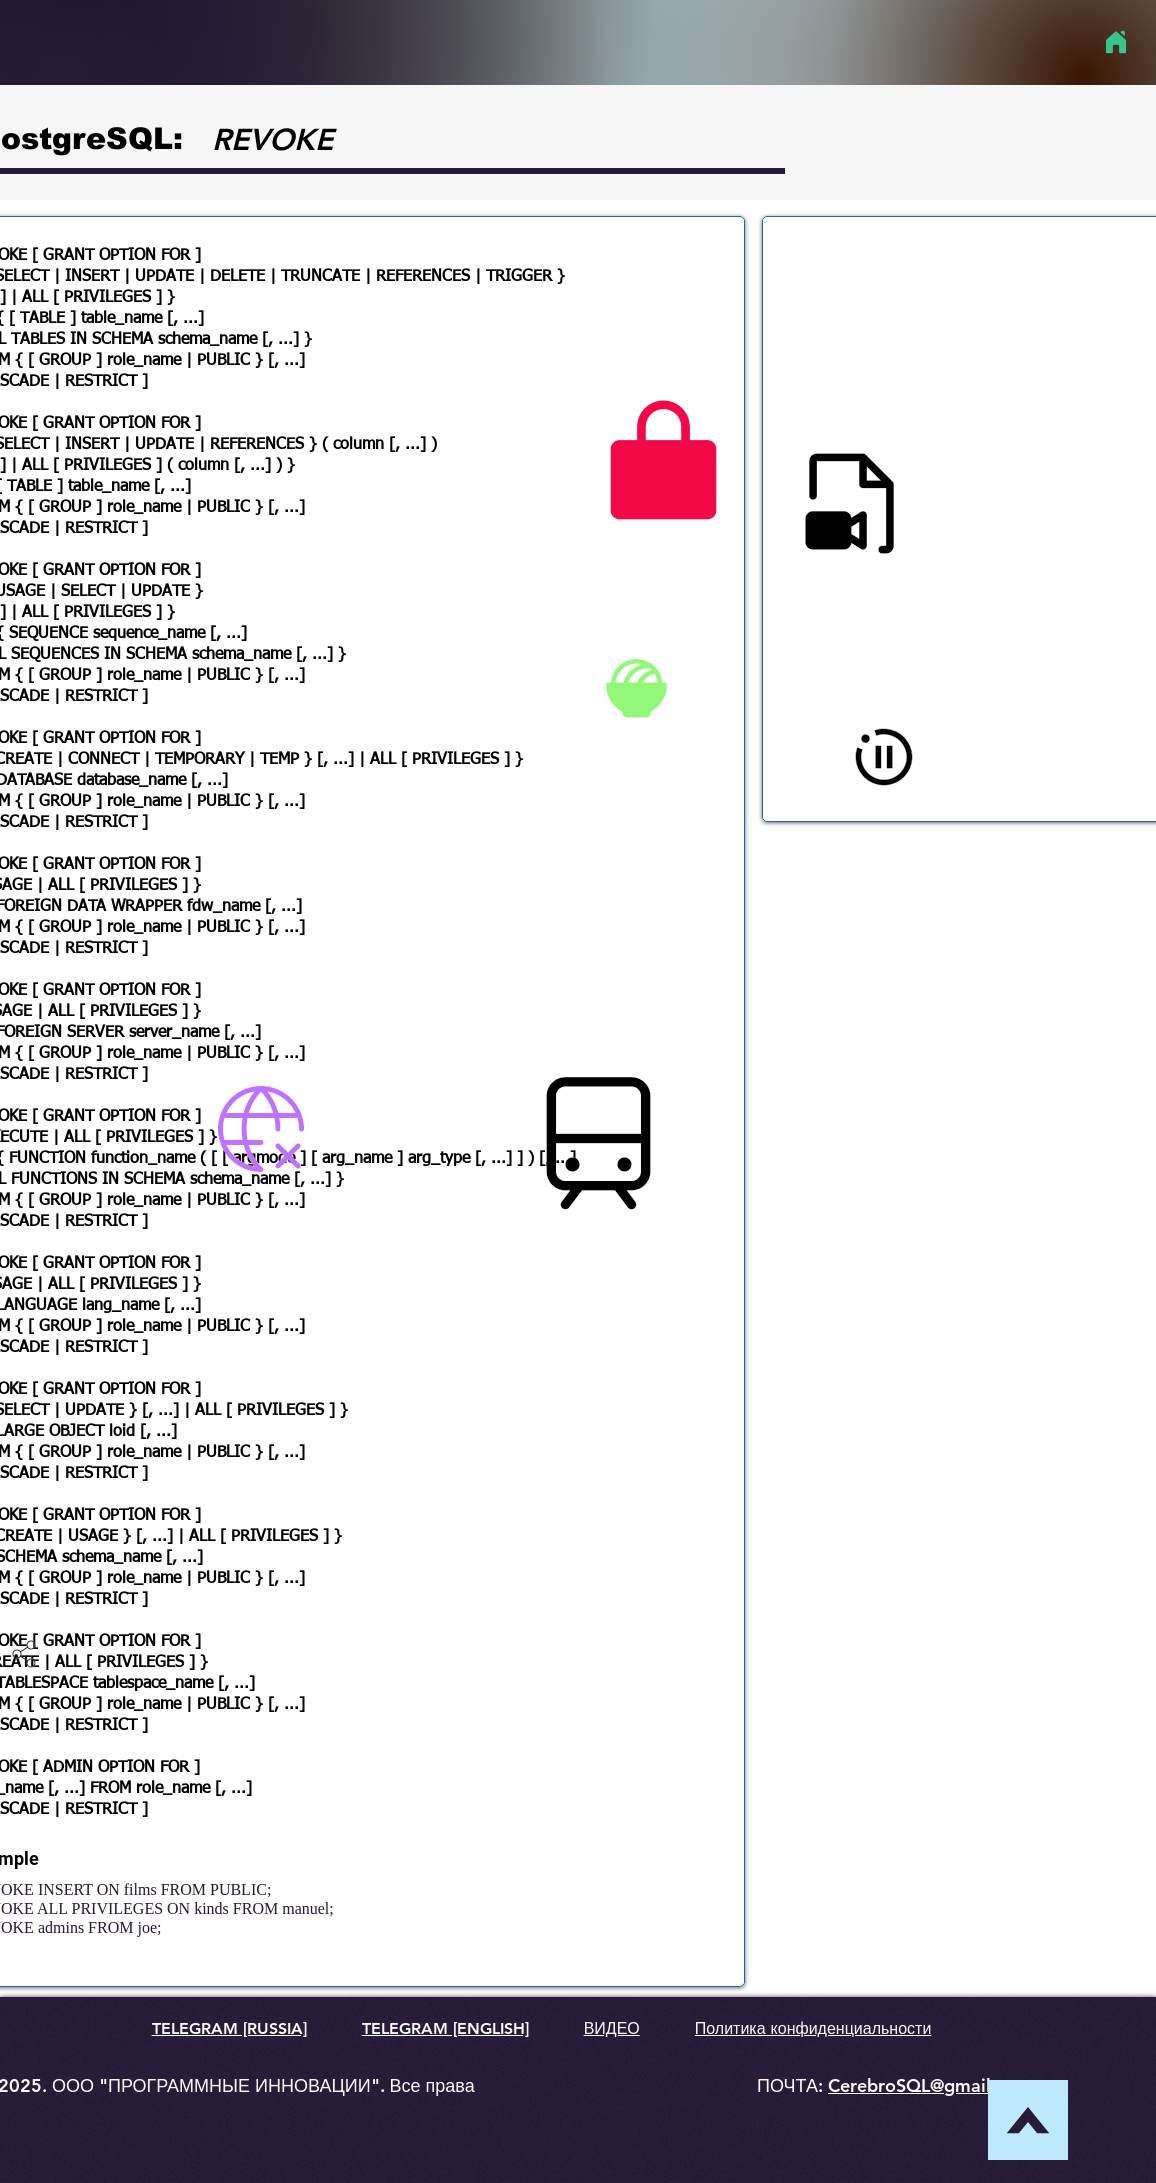 The width and height of the screenshot is (1156, 2183). What do you see at coordinates (636, 689) in the screenshot?
I see `view food or meal options` at bounding box center [636, 689].